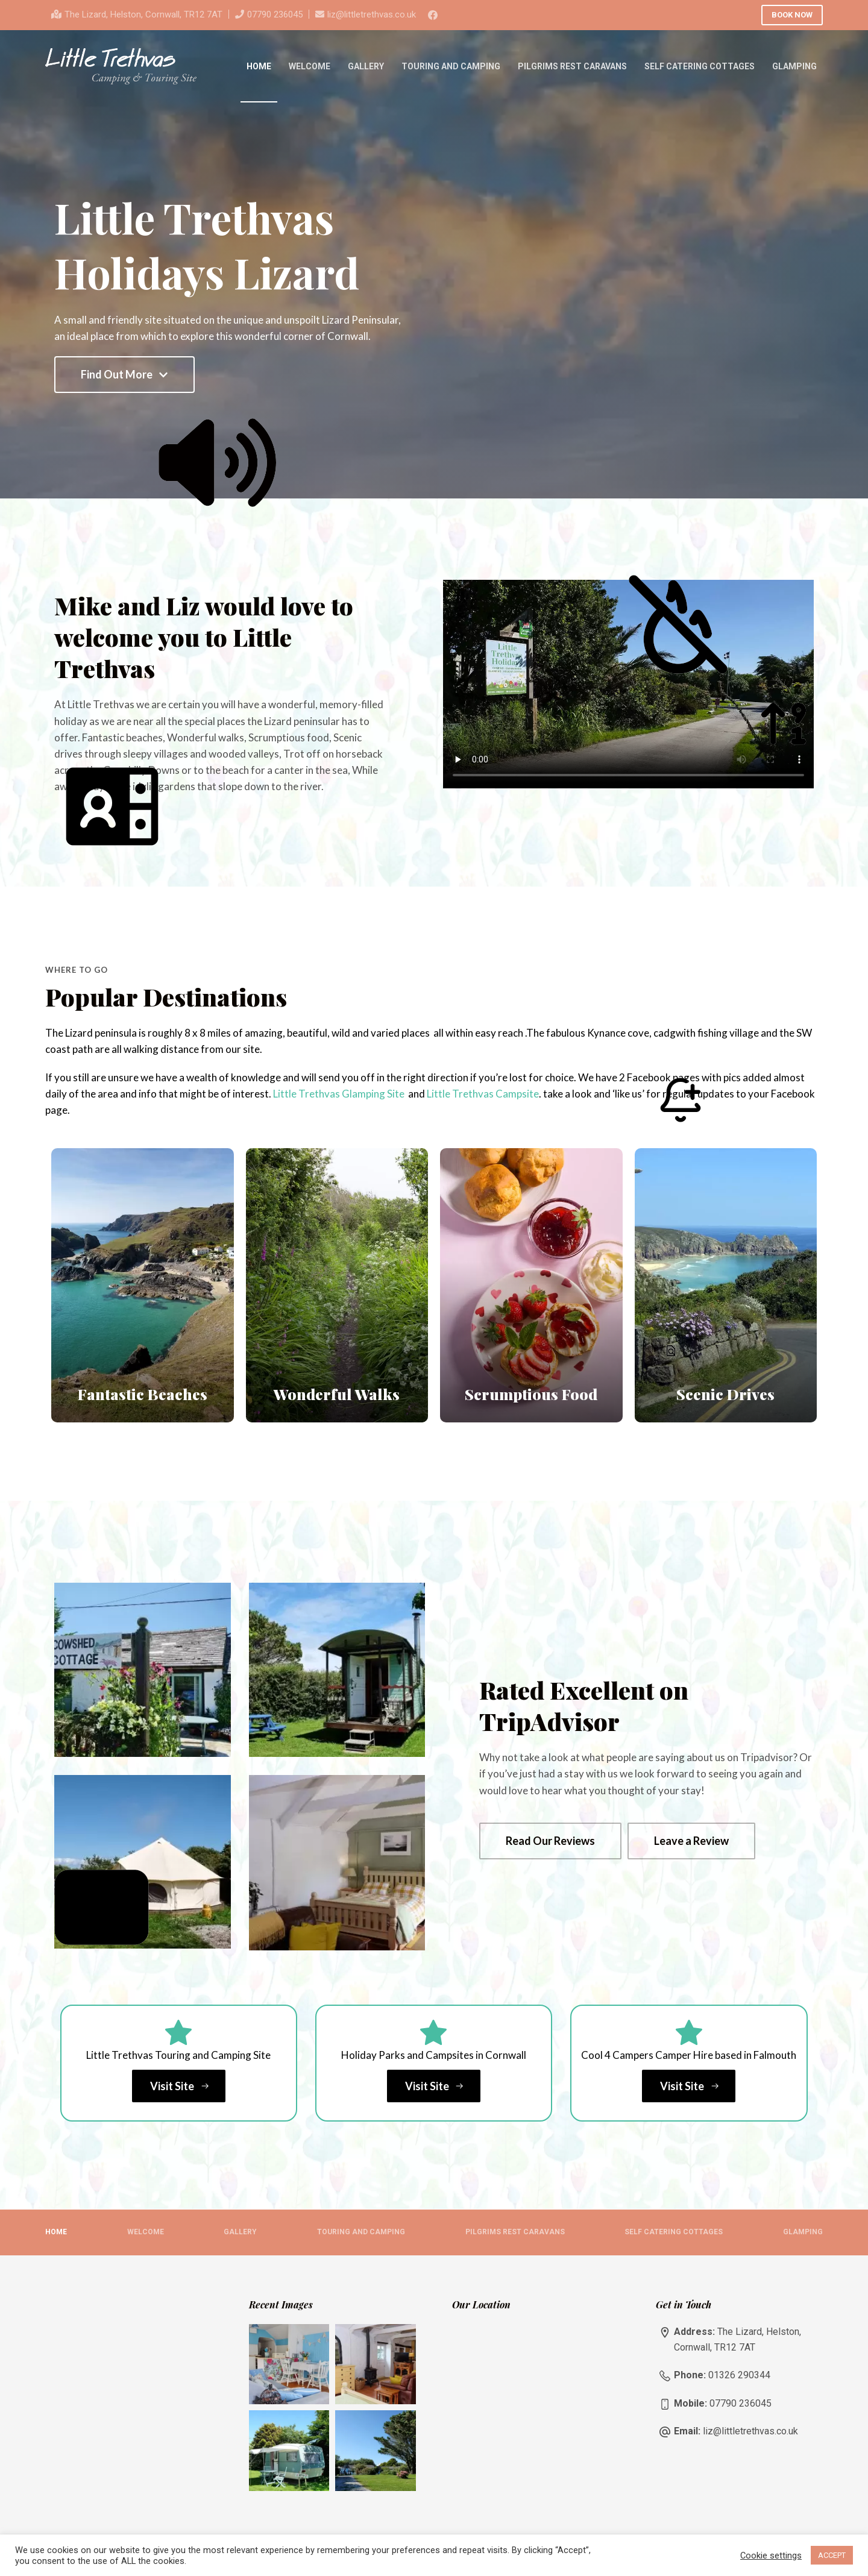 This screenshot has width=868, height=2576. Describe the element at coordinates (101, 1907) in the screenshot. I see `a placeholder or container element` at that location.